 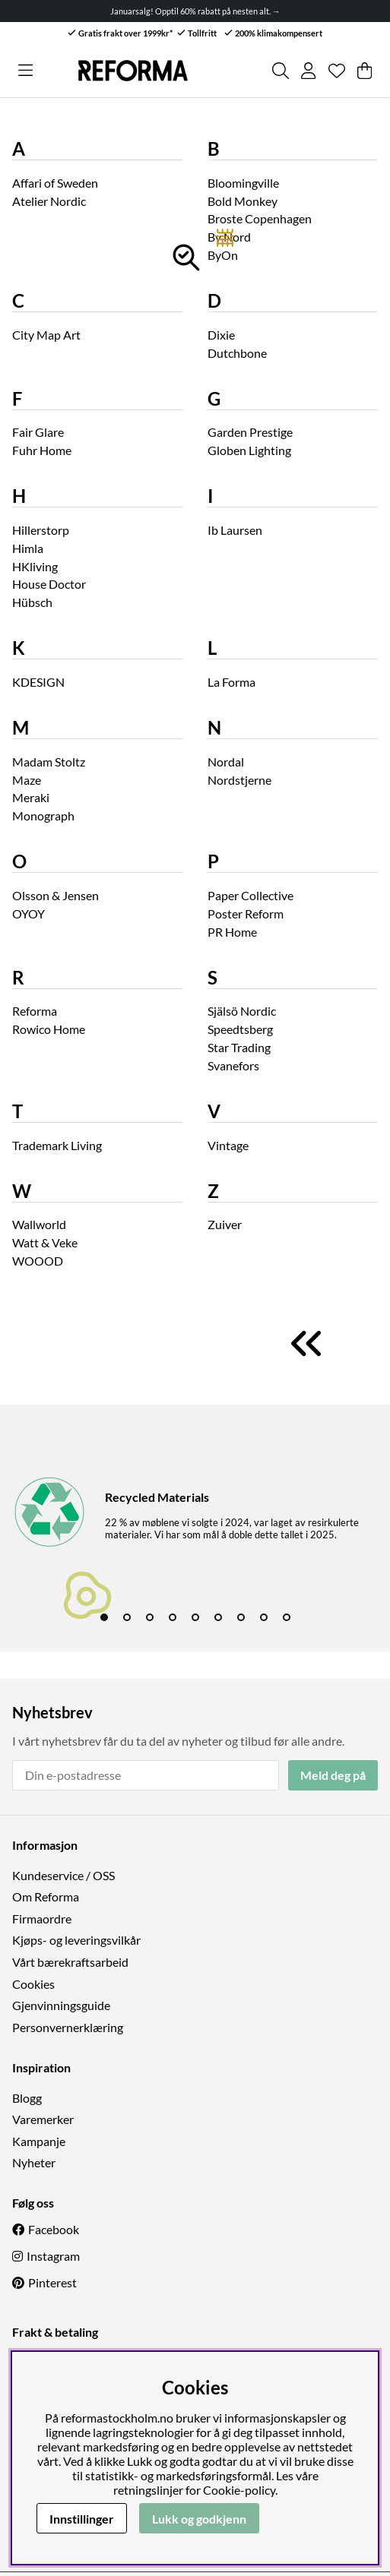 What do you see at coordinates (186, 258) in the screenshot?
I see `confirm search results` at bounding box center [186, 258].